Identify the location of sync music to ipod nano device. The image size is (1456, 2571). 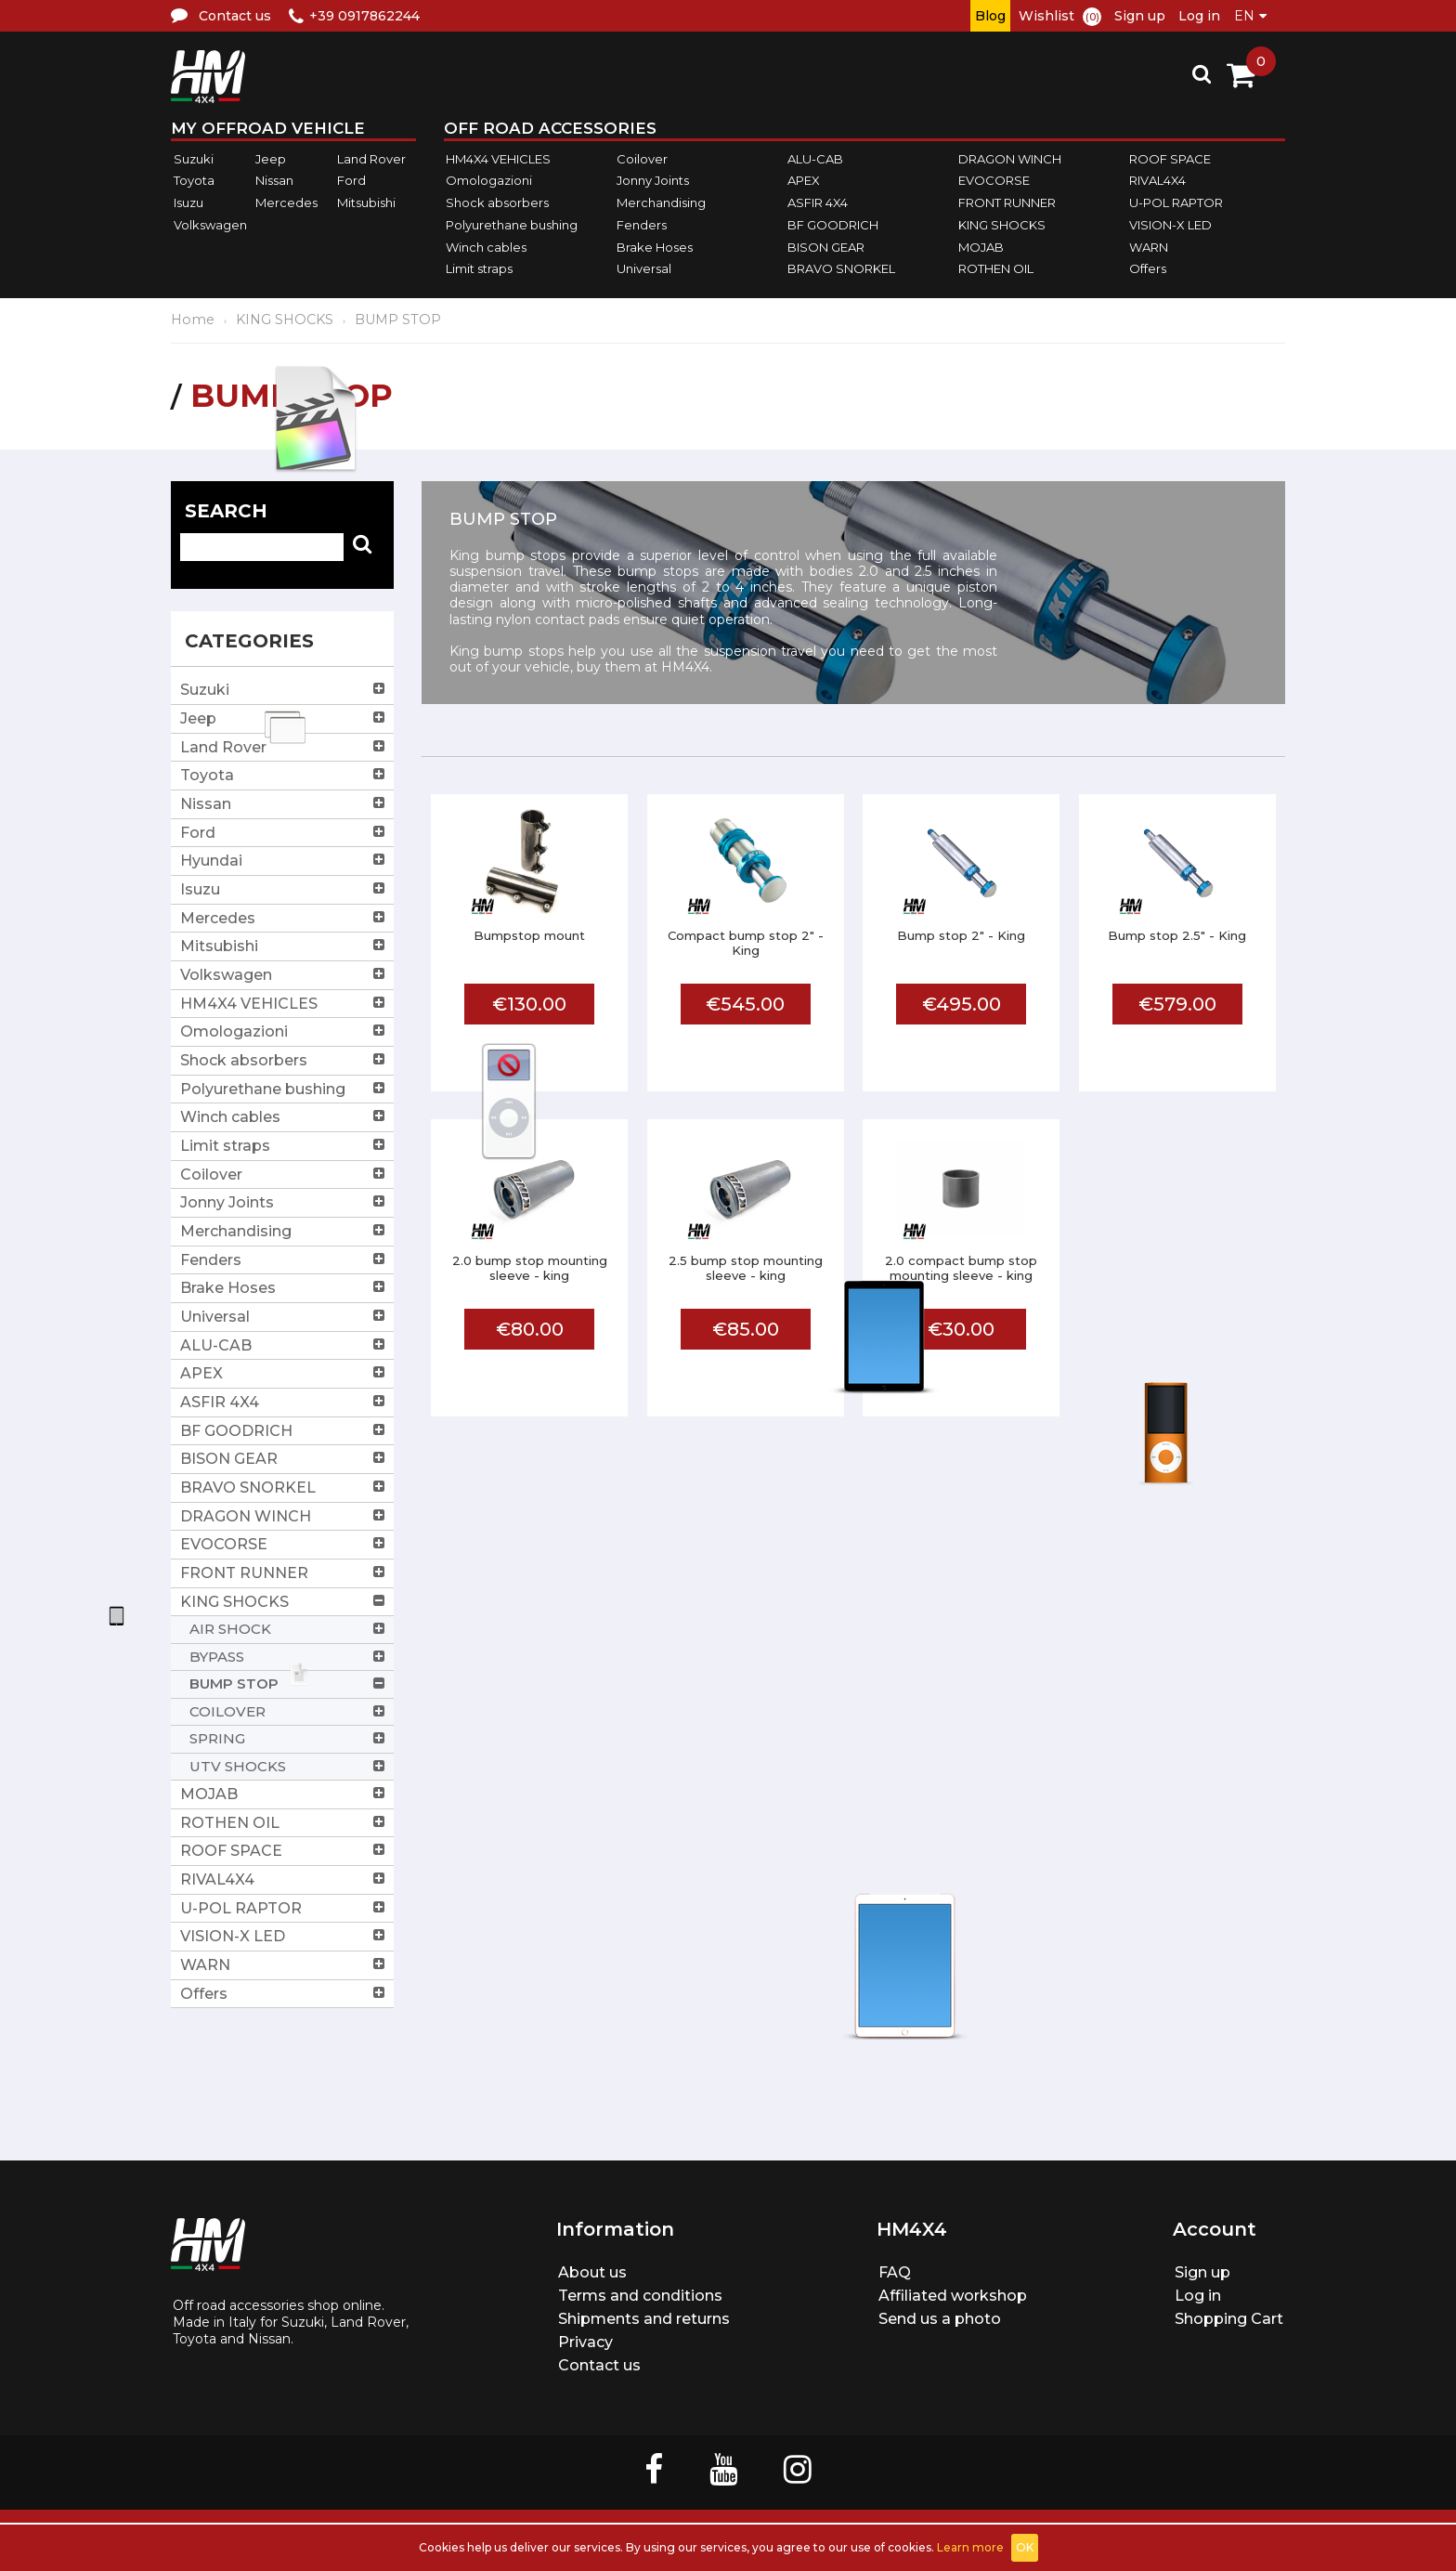
(1165, 1434).